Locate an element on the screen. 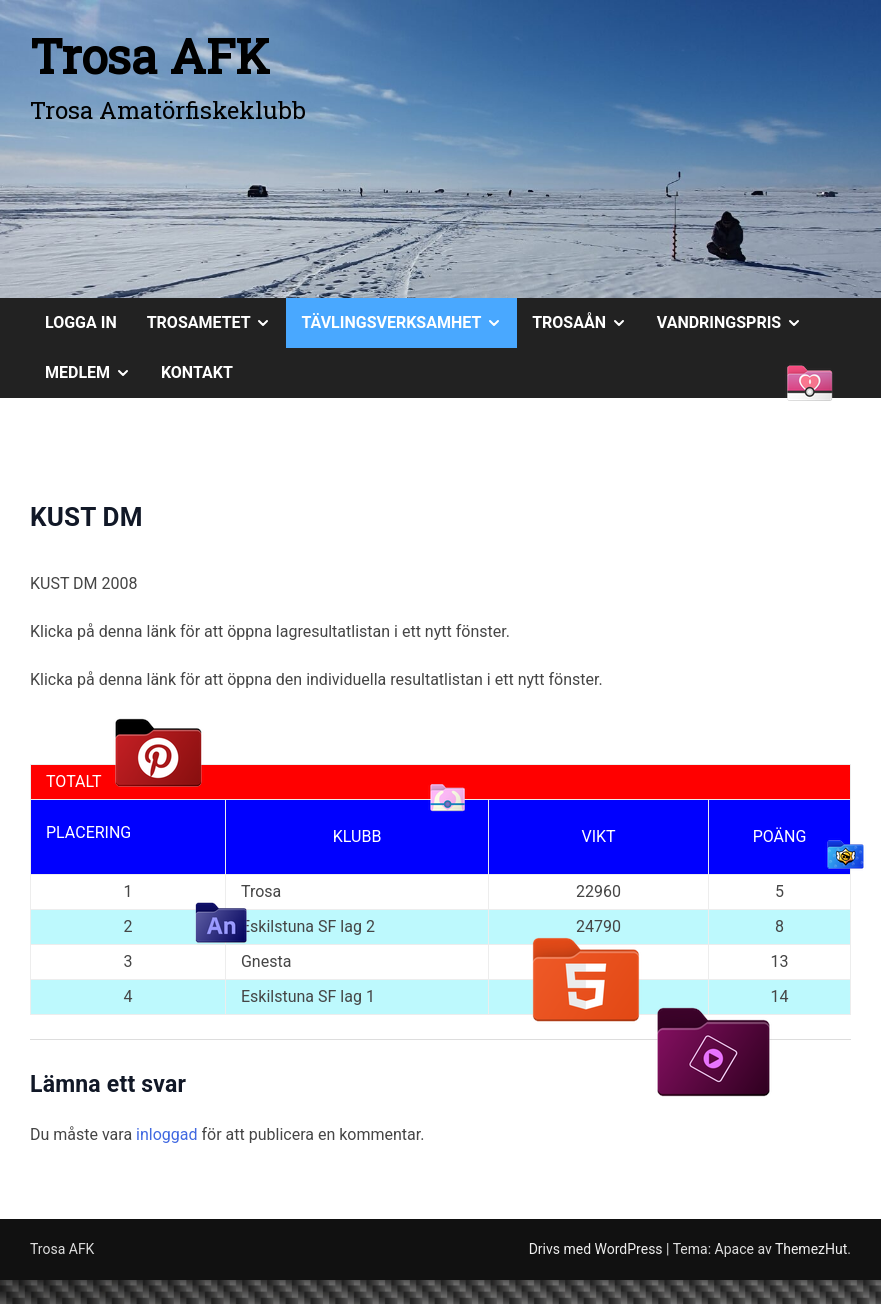 The image size is (881, 1304). open adobe premiere elements project folder is located at coordinates (713, 1055).